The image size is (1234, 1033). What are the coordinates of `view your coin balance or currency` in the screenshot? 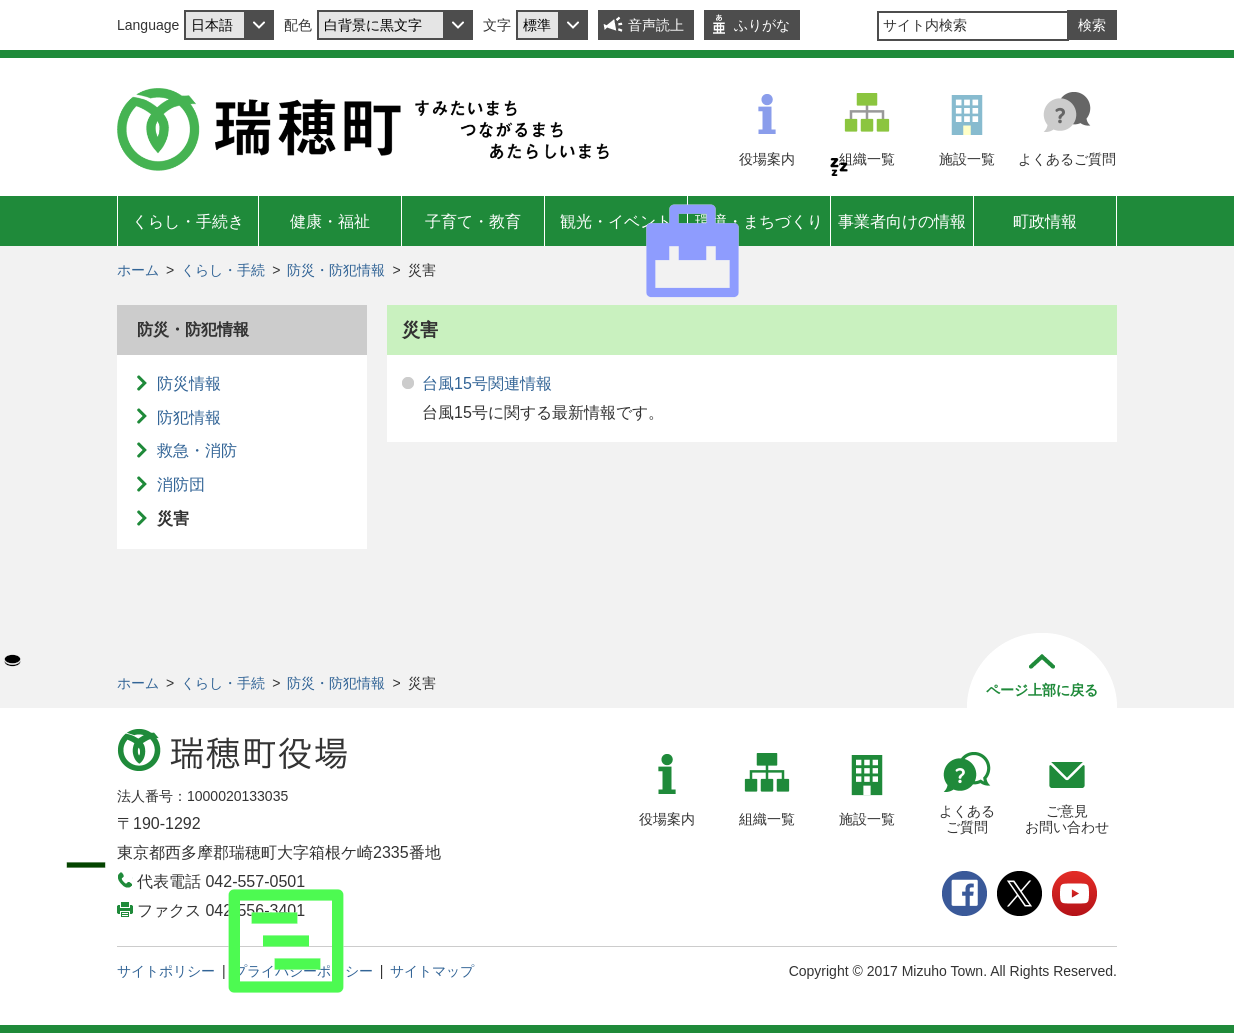 It's located at (12, 660).